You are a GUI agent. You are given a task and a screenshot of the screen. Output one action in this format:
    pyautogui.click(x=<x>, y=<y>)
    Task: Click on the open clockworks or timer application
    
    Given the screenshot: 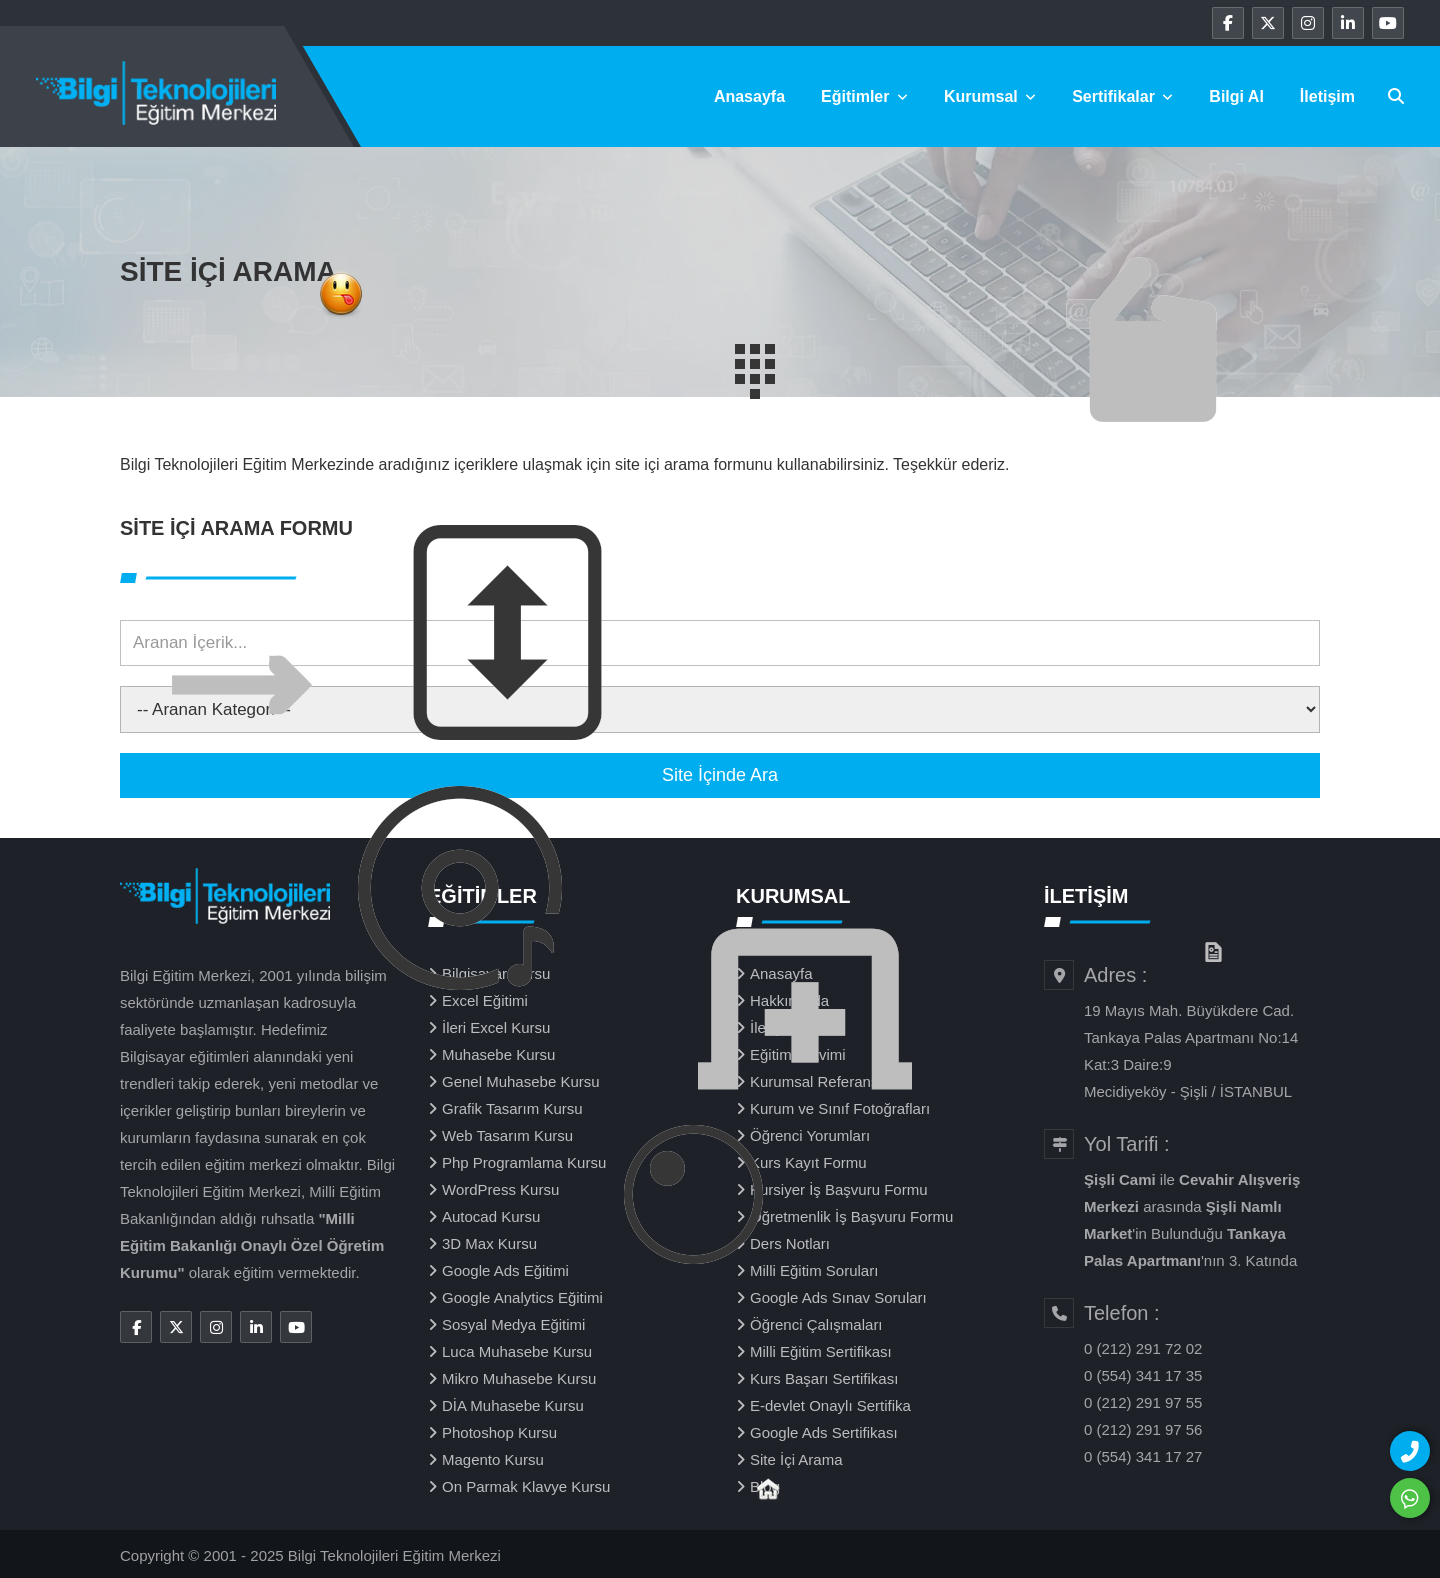 What is the action you would take?
    pyautogui.click(x=693, y=1194)
    